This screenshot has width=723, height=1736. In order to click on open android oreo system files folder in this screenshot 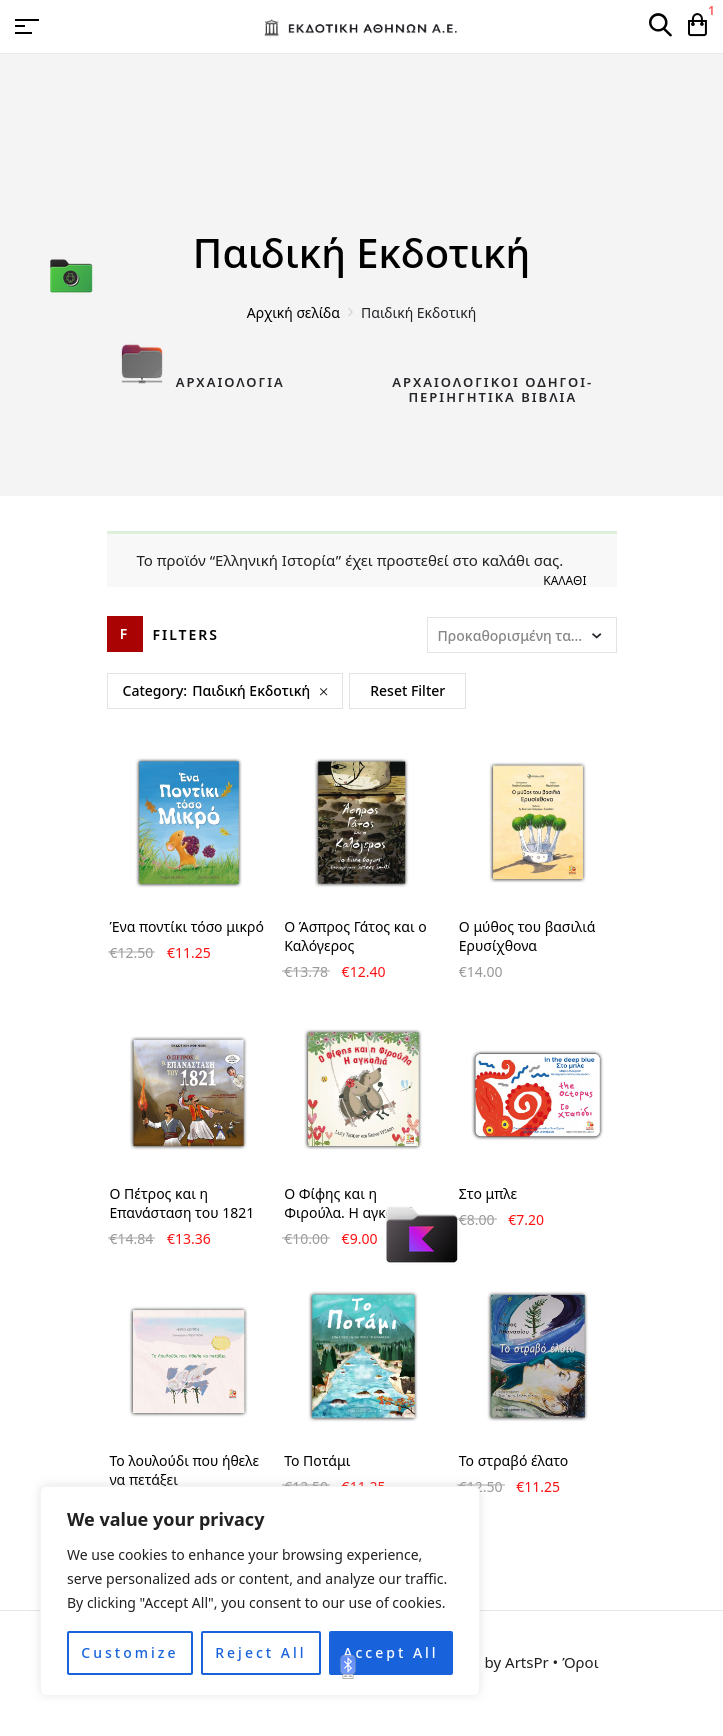, I will do `click(71, 277)`.